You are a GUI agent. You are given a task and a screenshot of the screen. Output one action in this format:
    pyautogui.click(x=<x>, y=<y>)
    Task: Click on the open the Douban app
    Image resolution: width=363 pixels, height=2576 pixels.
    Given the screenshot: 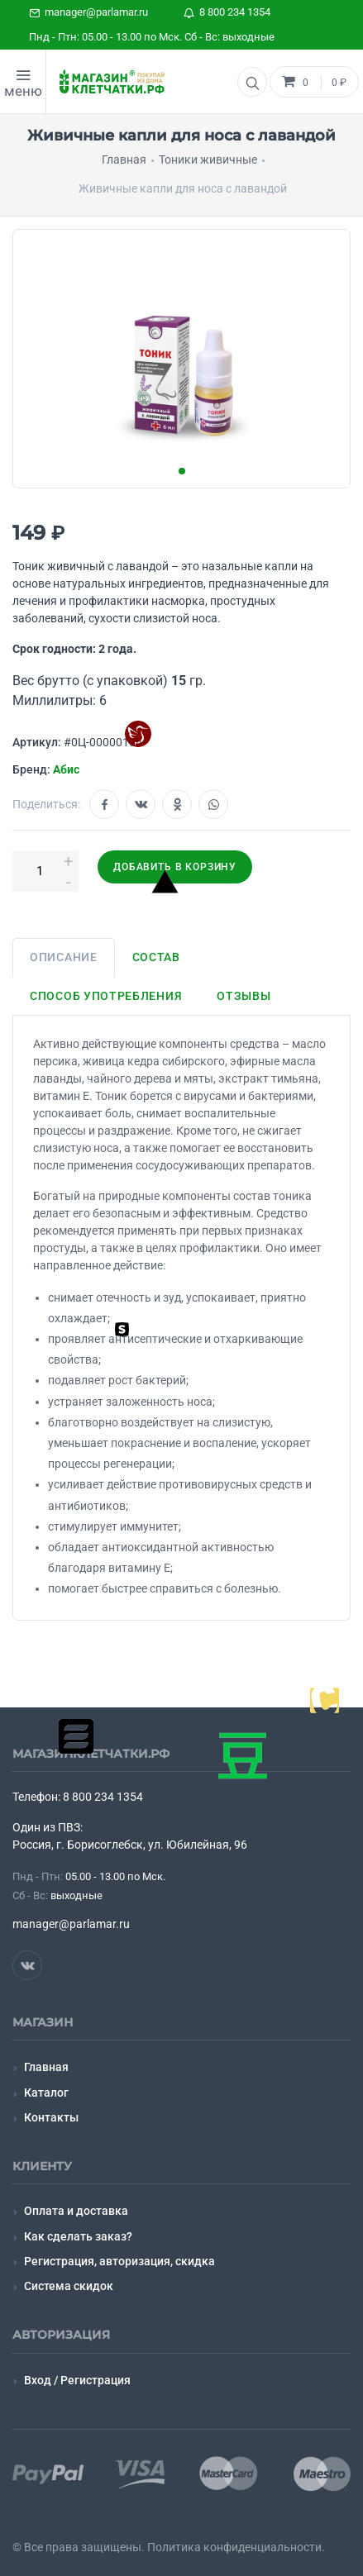 What is the action you would take?
    pyautogui.click(x=242, y=1755)
    